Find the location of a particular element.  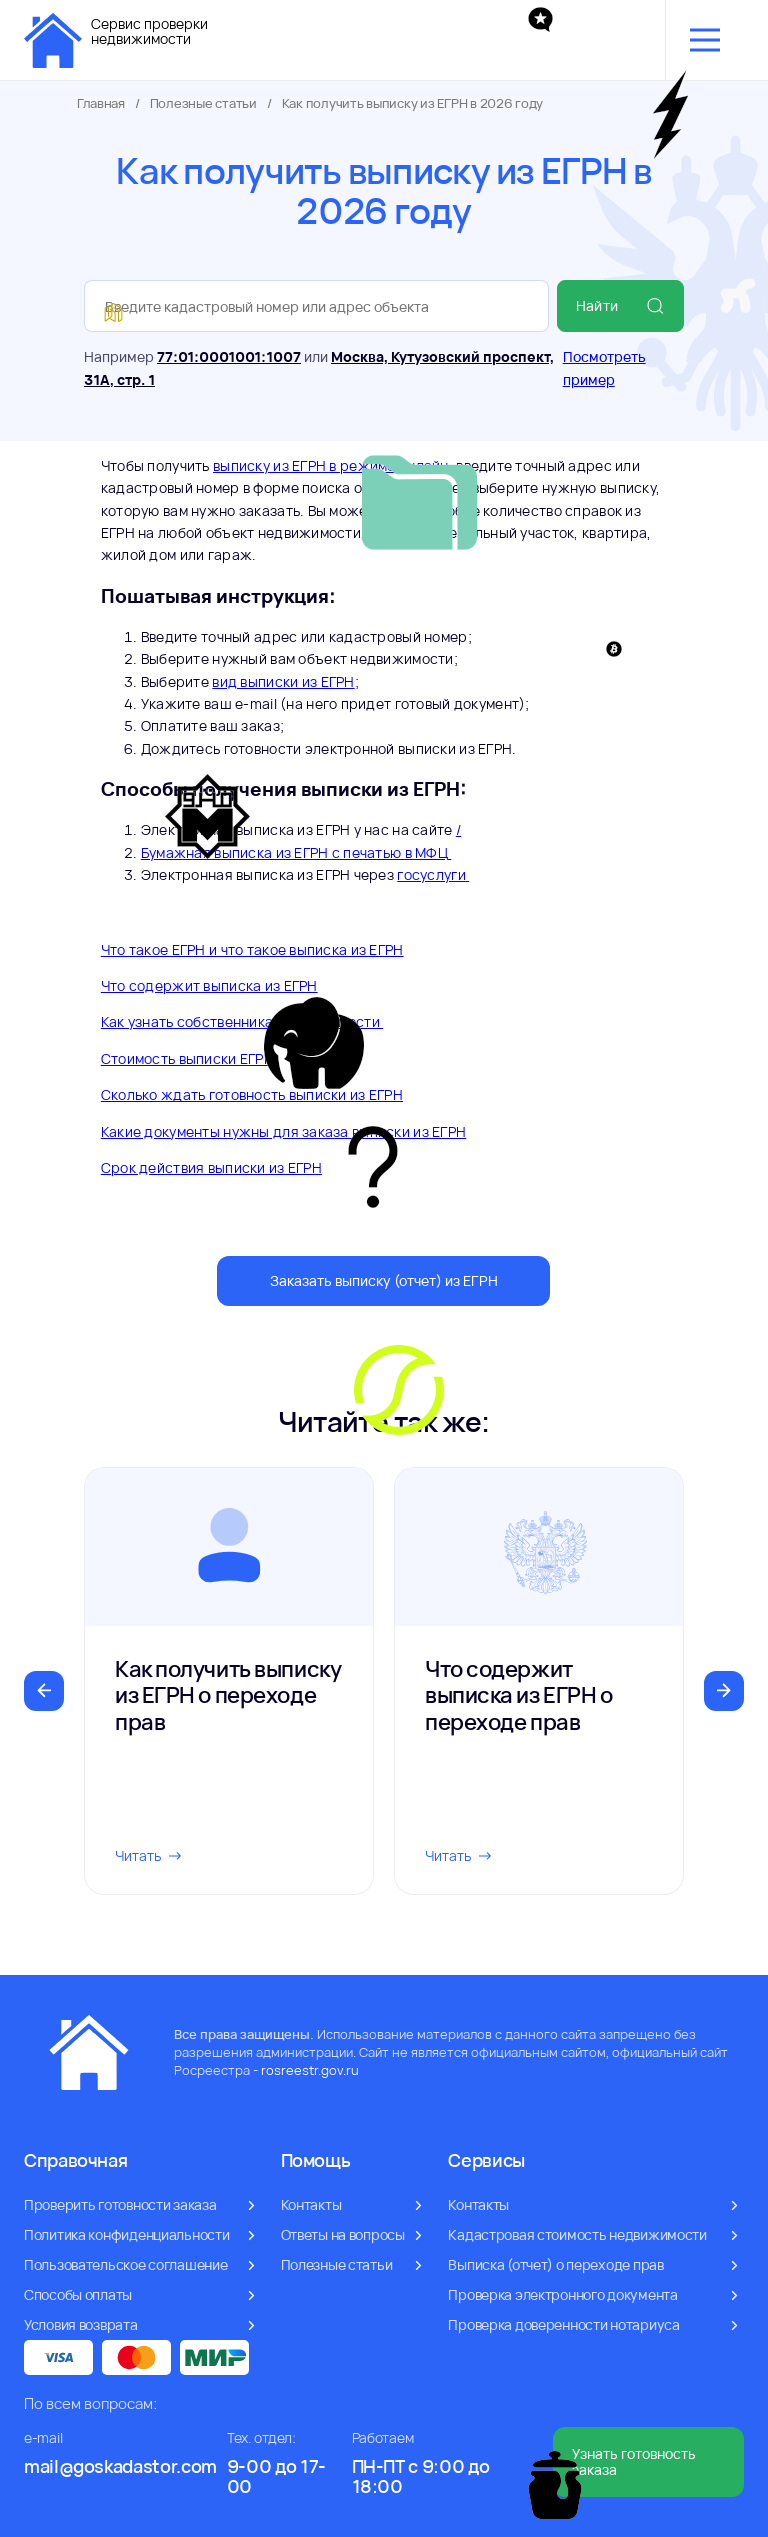

micro.blog social platform logo is located at coordinates (540, 19).